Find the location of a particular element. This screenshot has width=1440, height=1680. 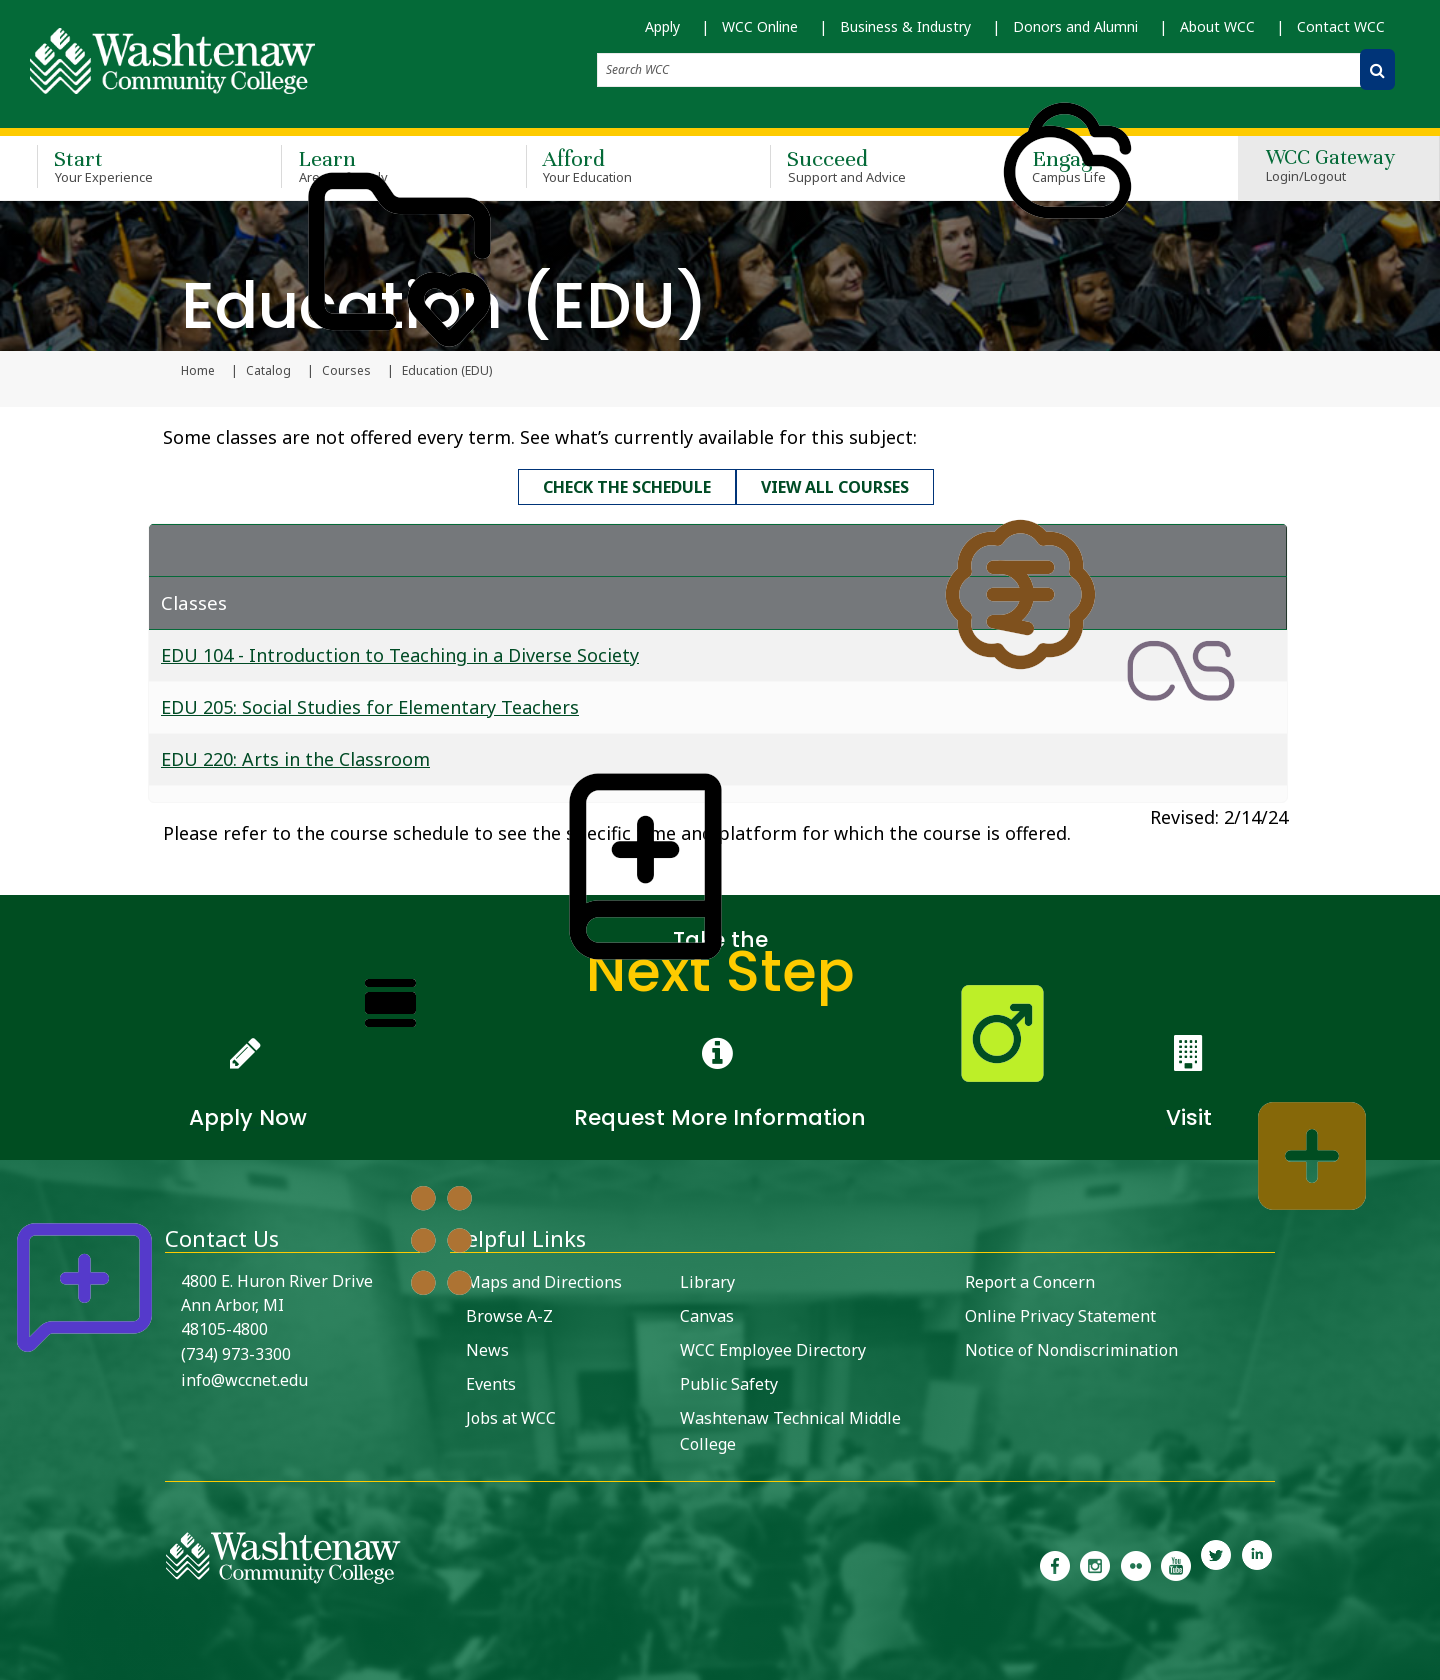

add a new item is located at coordinates (1312, 1156).